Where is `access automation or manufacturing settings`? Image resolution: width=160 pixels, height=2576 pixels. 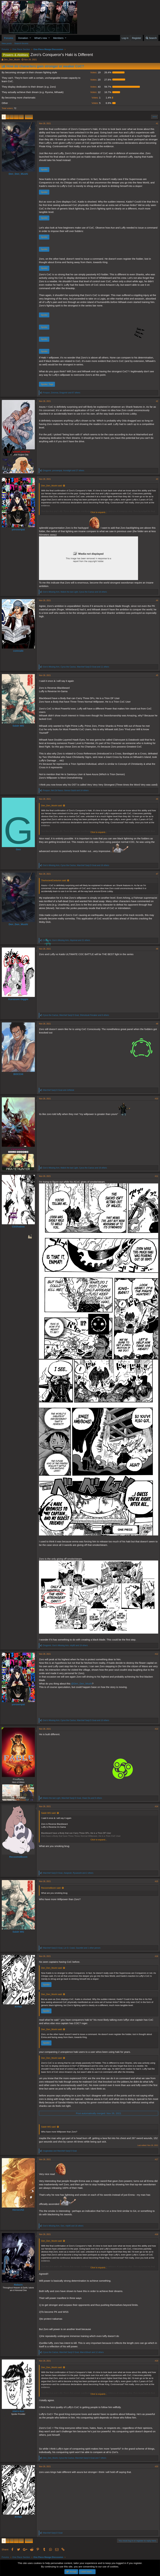 access automation or manufacturing settings is located at coordinates (47, 942).